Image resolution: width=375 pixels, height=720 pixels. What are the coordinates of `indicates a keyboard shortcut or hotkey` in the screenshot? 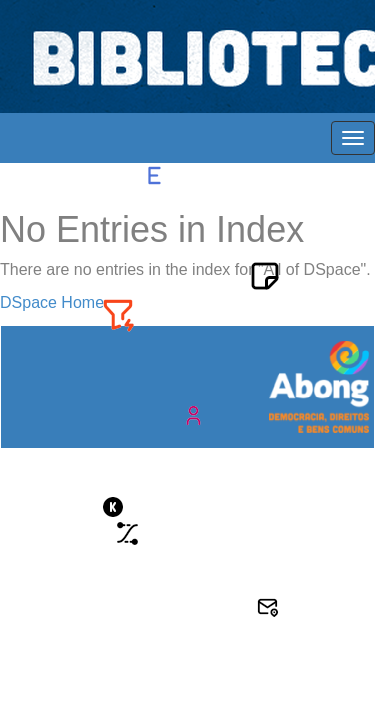 It's located at (113, 507).